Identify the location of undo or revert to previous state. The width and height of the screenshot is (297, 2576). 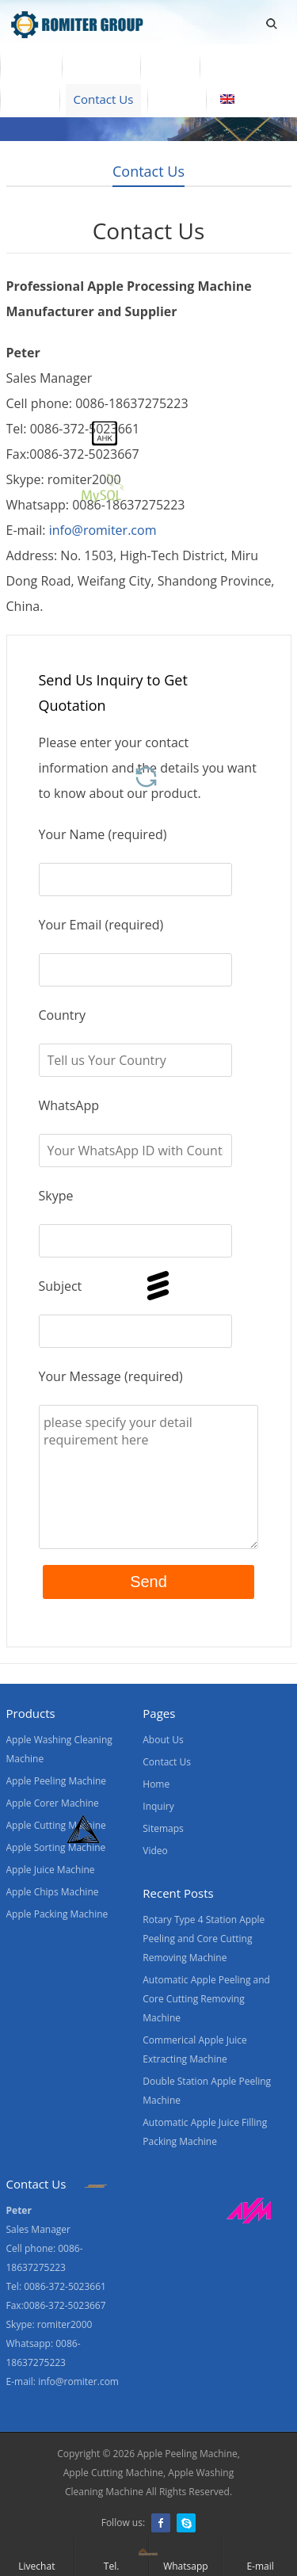
(146, 777).